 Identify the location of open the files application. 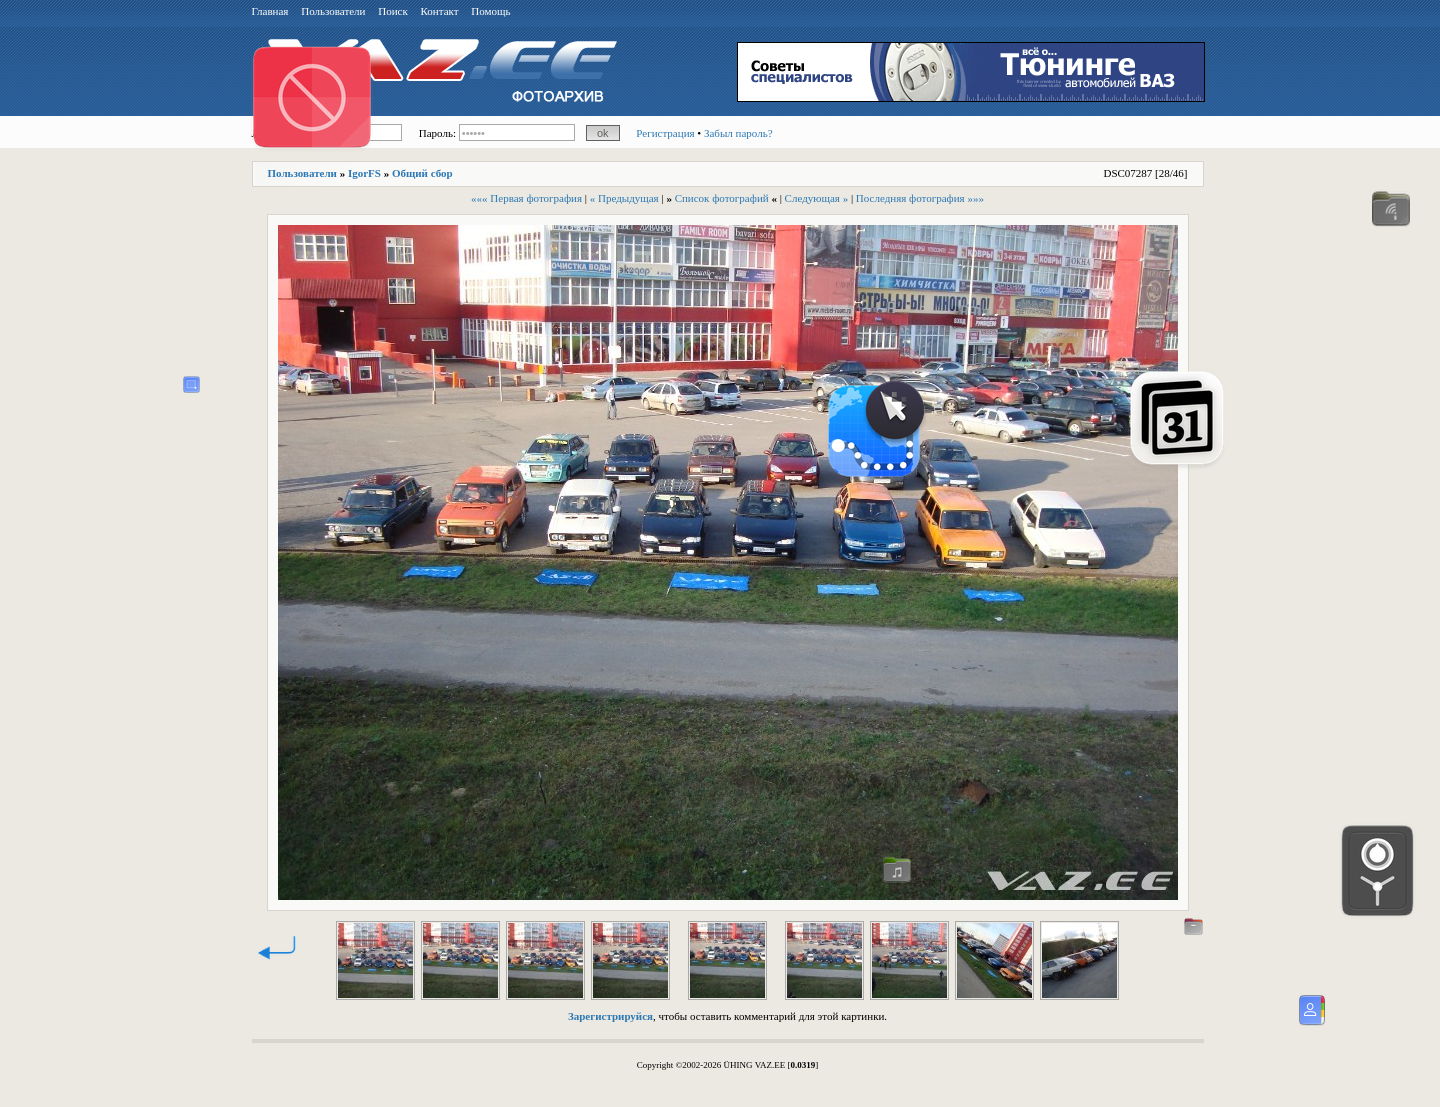
(1193, 926).